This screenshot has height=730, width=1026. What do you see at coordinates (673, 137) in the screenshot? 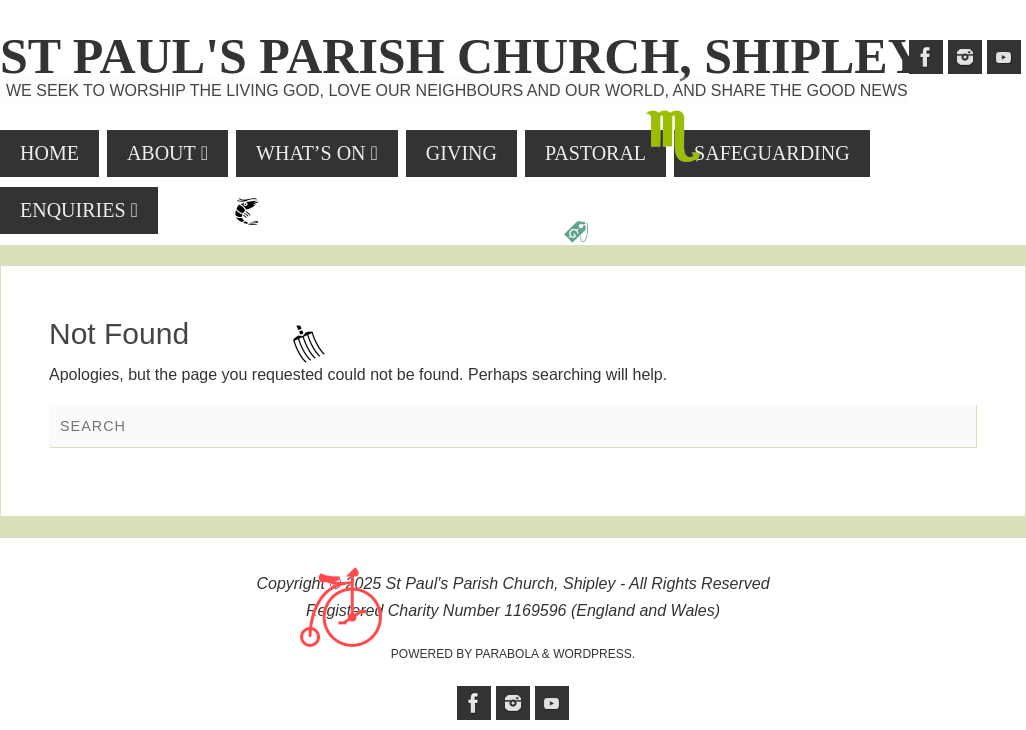
I see `view scorpio zodiac sign` at bounding box center [673, 137].